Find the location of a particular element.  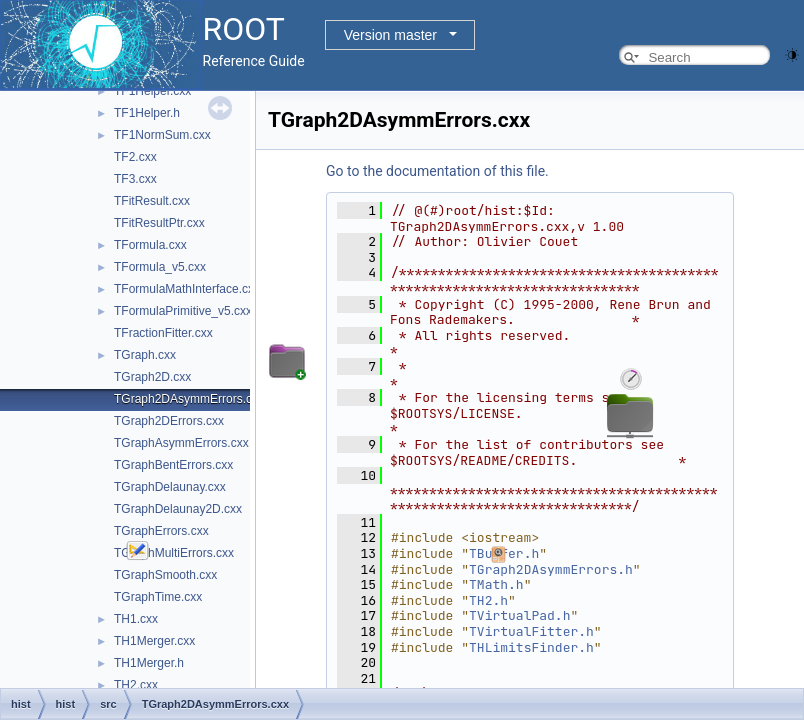

open sysprof system profiler application is located at coordinates (631, 379).